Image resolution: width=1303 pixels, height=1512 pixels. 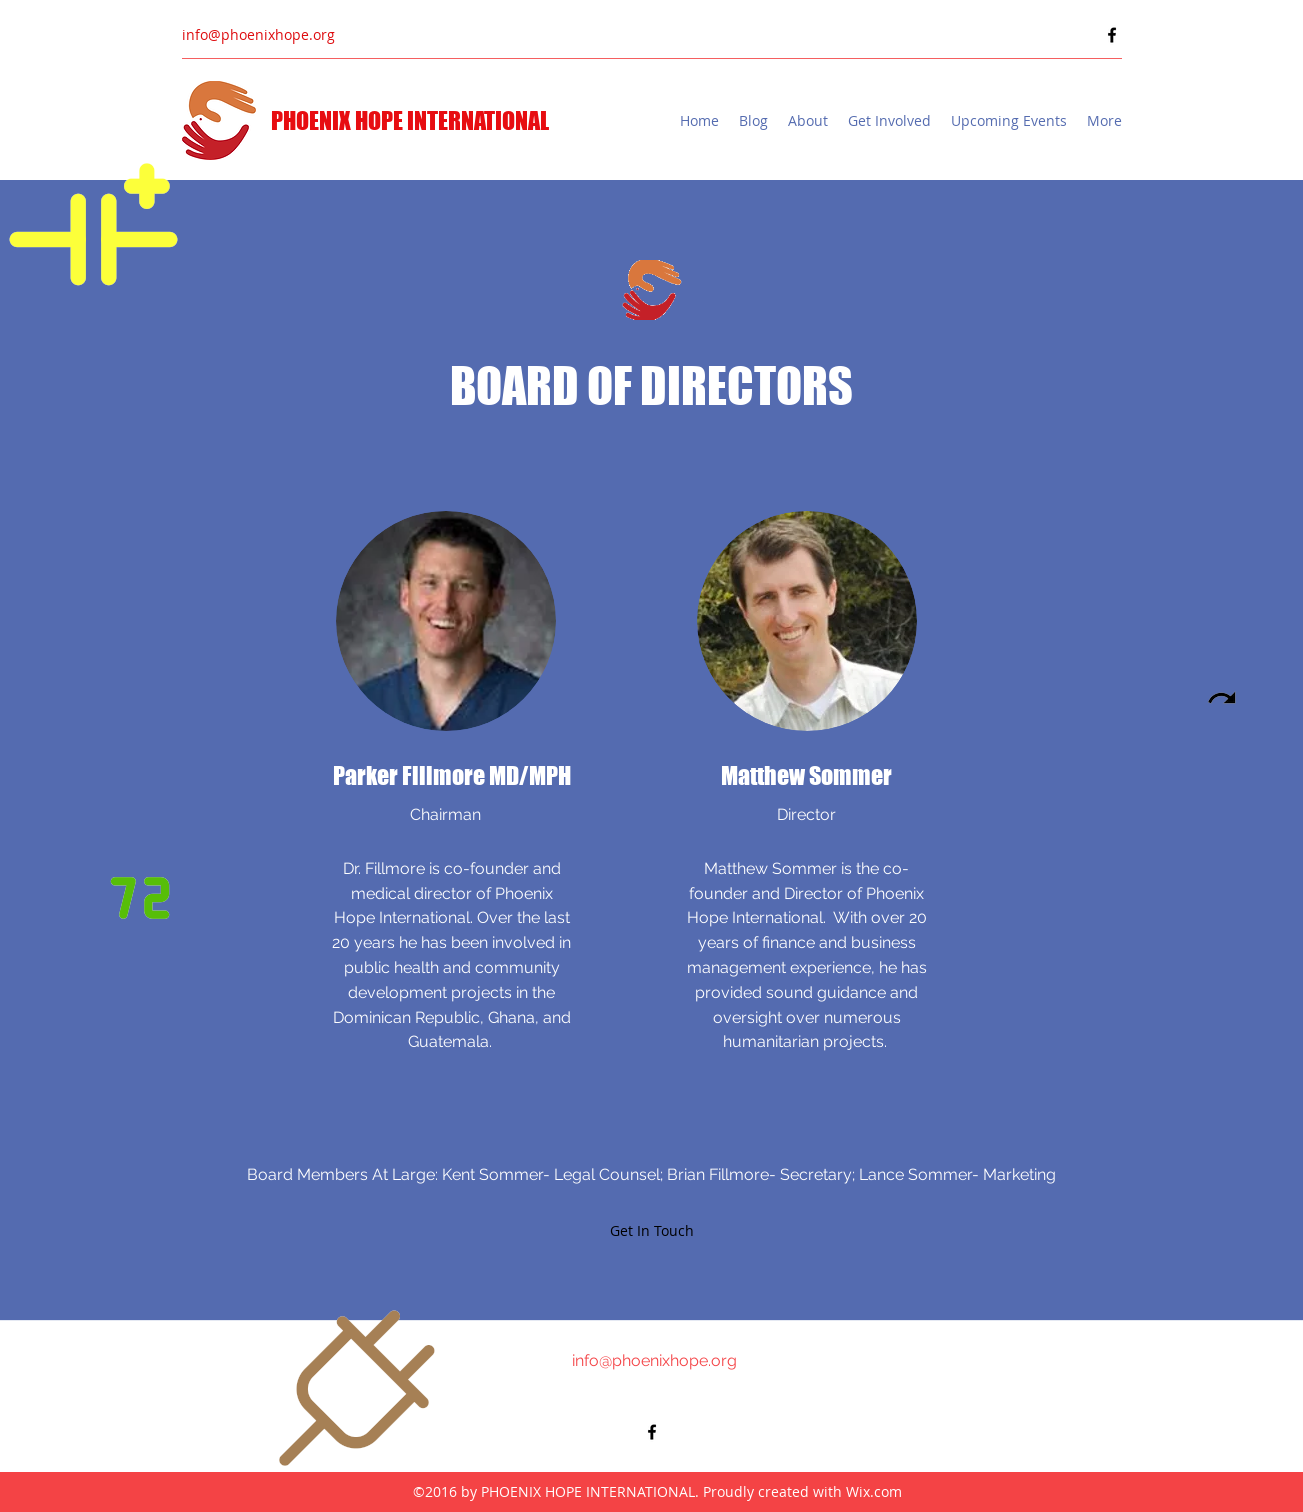 I want to click on polarized capacitor symbol in circuit diagrams, so click(x=93, y=239).